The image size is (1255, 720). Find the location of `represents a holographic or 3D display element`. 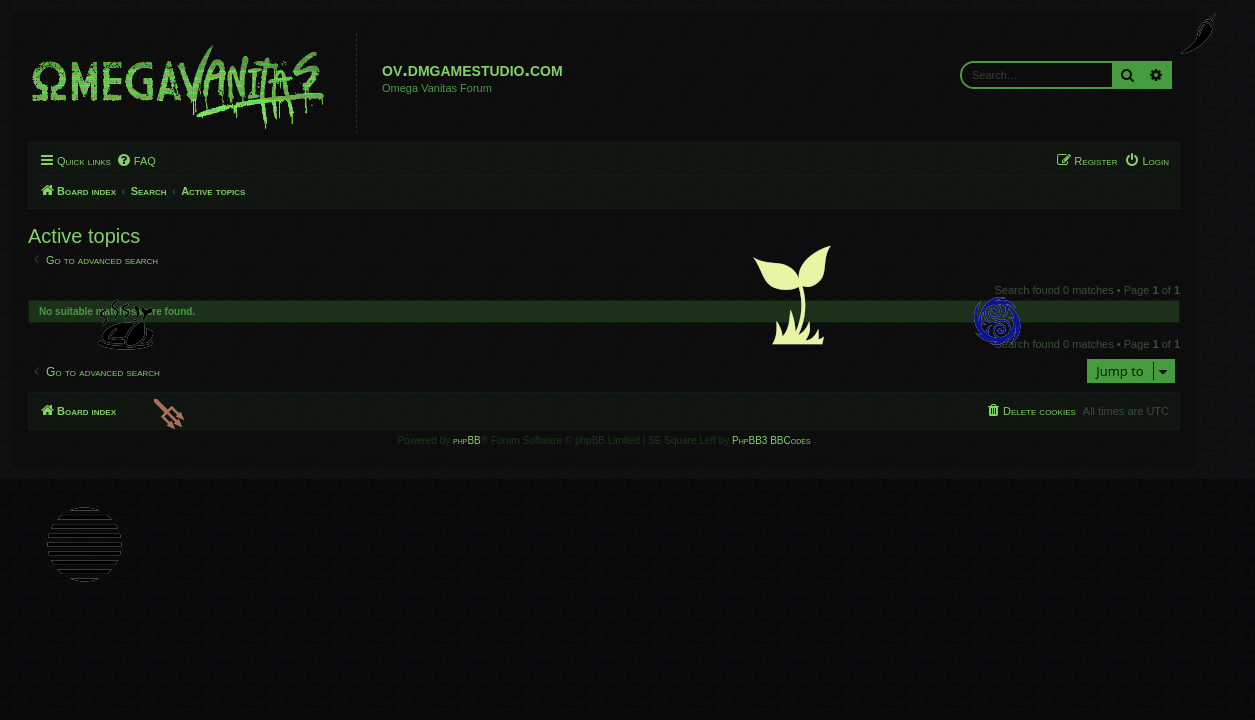

represents a holographic or 3D display element is located at coordinates (84, 544).